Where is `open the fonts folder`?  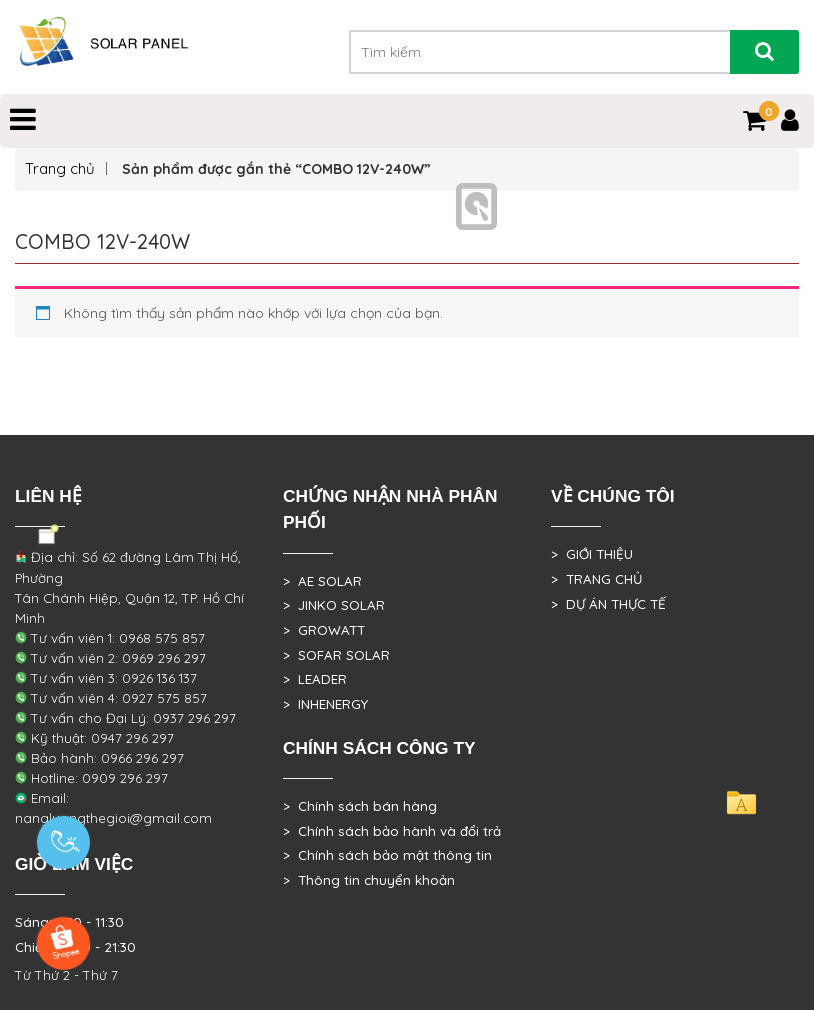
open the fonts folder is located at coordinates (741, 803).